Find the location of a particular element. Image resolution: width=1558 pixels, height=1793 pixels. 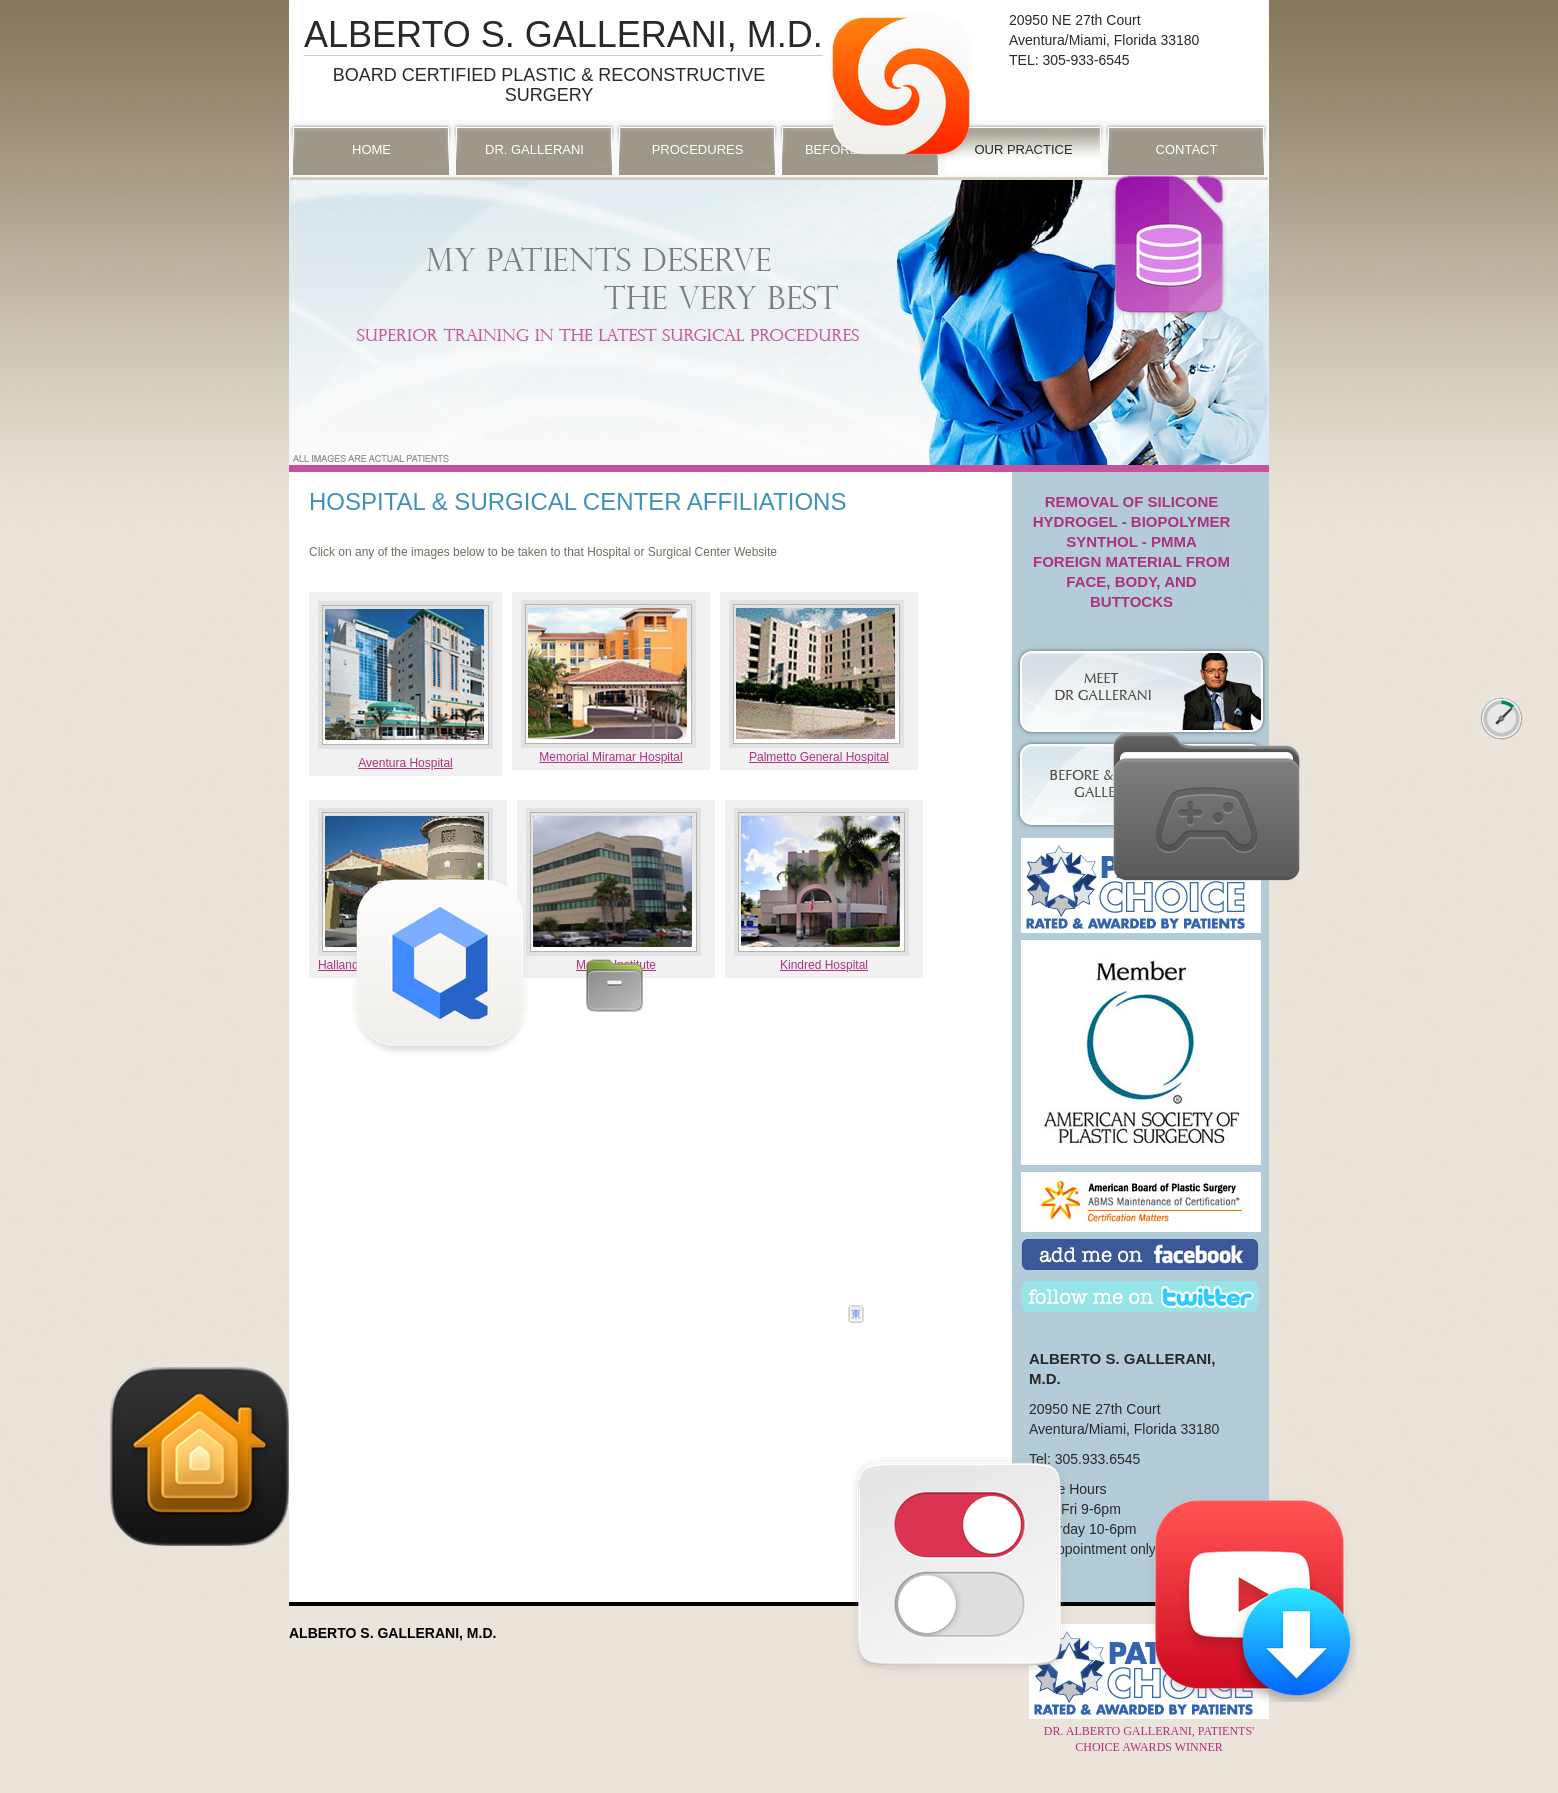

launch gnome mahjongg tile matching game is located at coordinates (856, 1314).